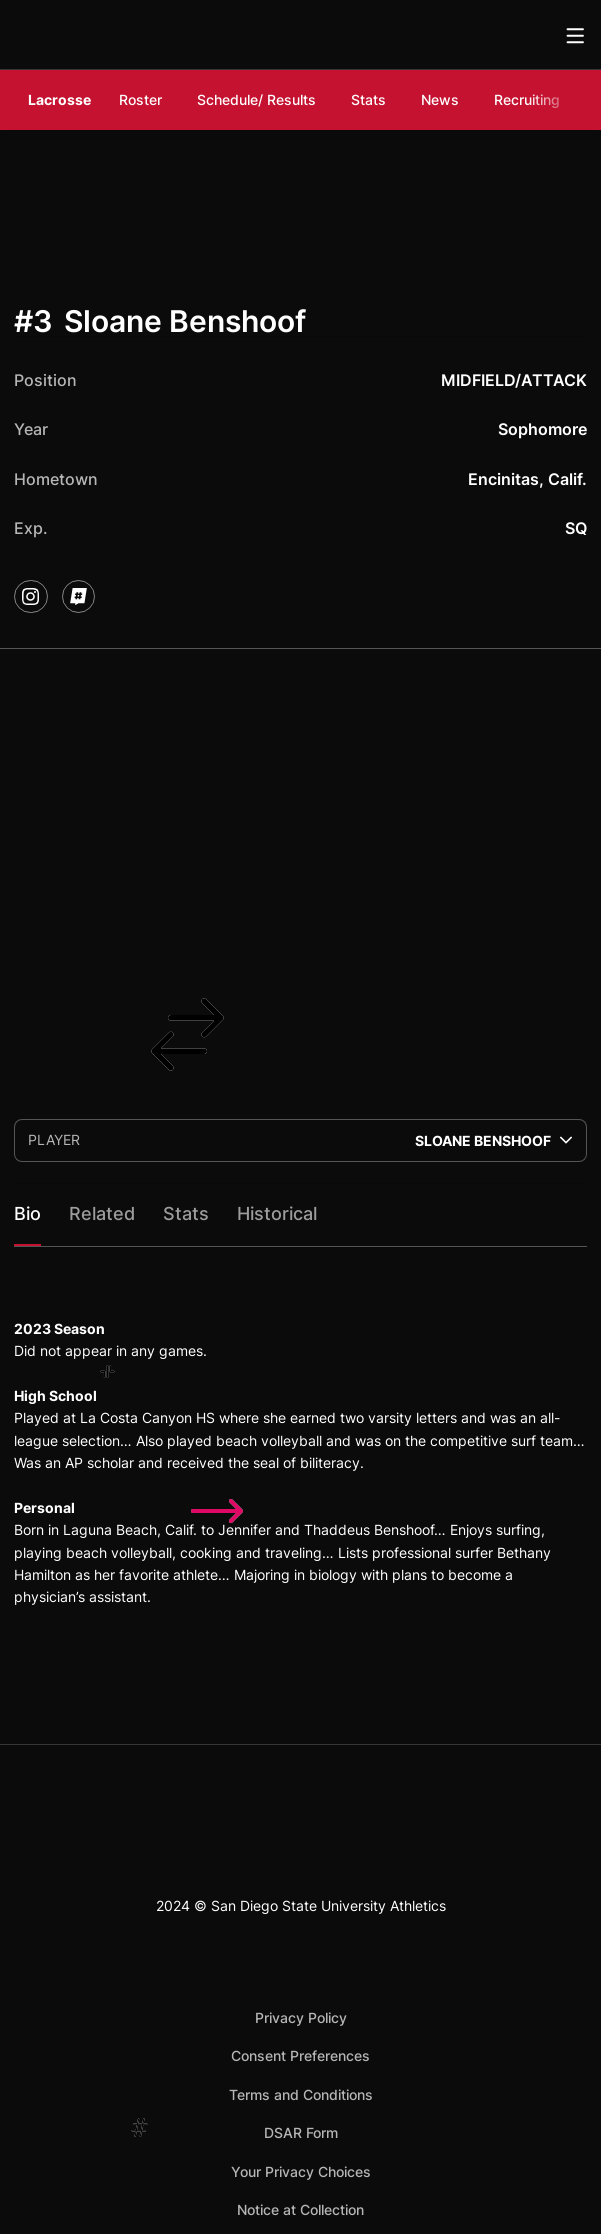 This screenshot has width=601, height=2234. Describe the element at coordinates (217, 1511) in the screenshot. I see `proceed to the next step` at that location.